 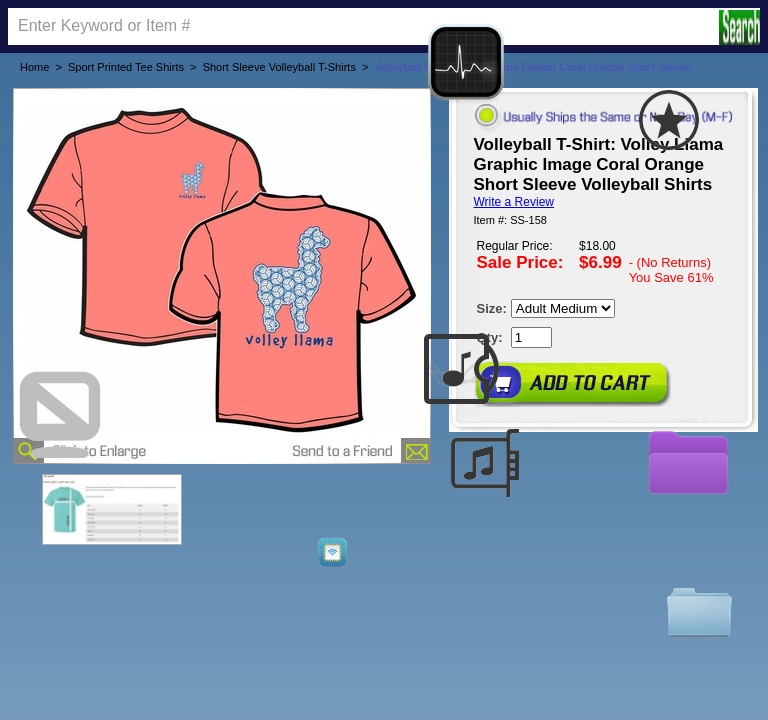 I want to click on set default applications for file types, so click(x=669, y=120).